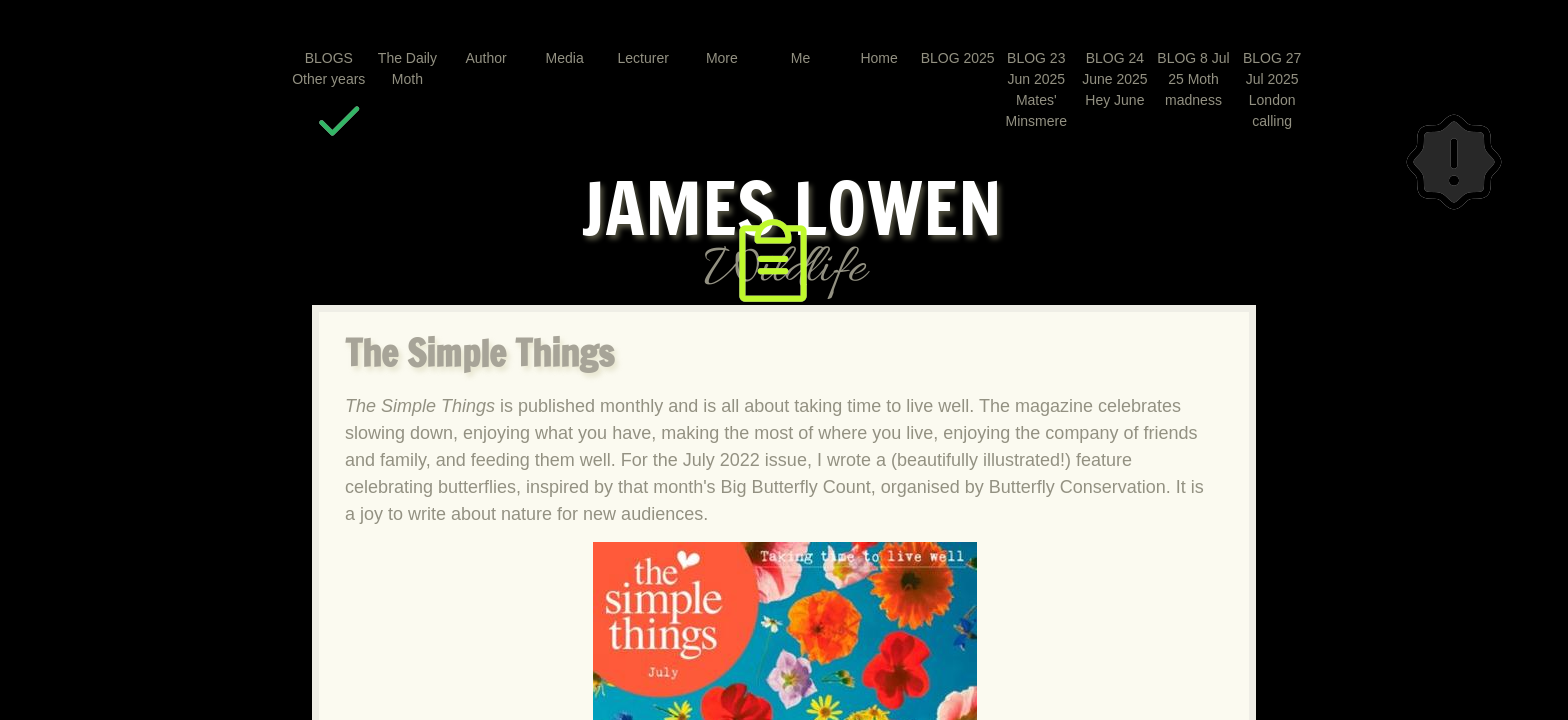 This screenshot has height=720, width=1568. I want to click on view clipboard contents, so click(773, 262).